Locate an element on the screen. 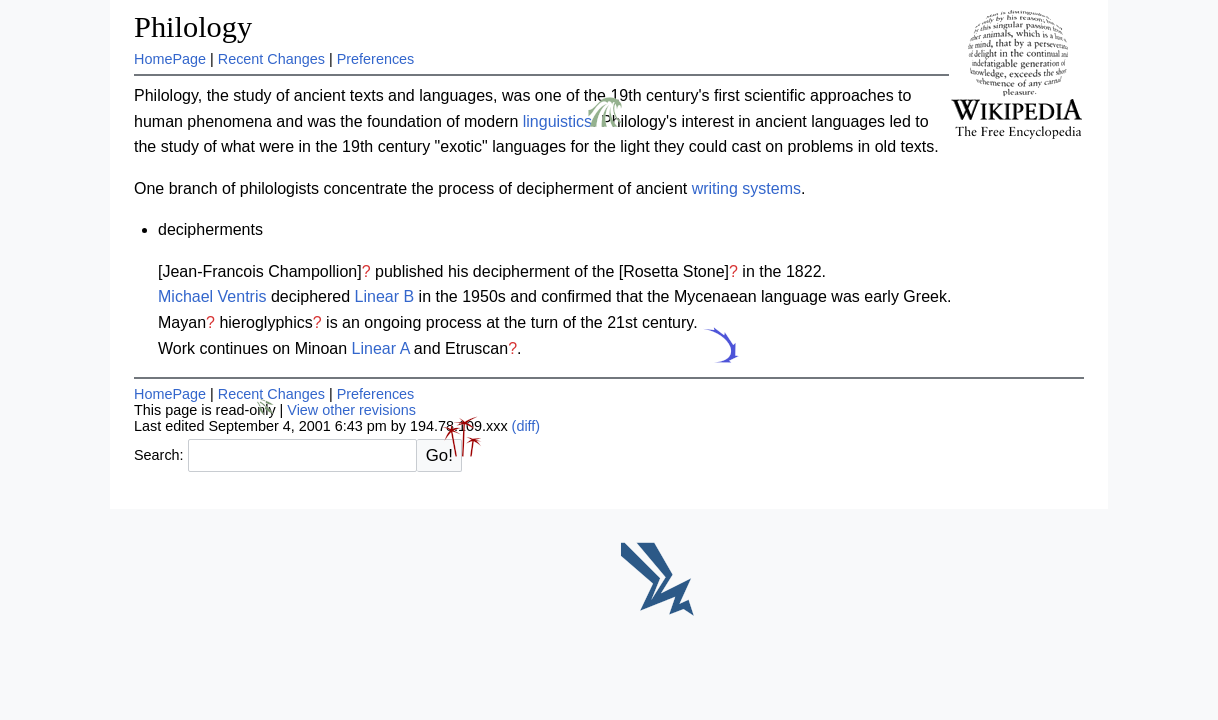  access kitchen tools or cutlery options is located at coordinates (265, 407).